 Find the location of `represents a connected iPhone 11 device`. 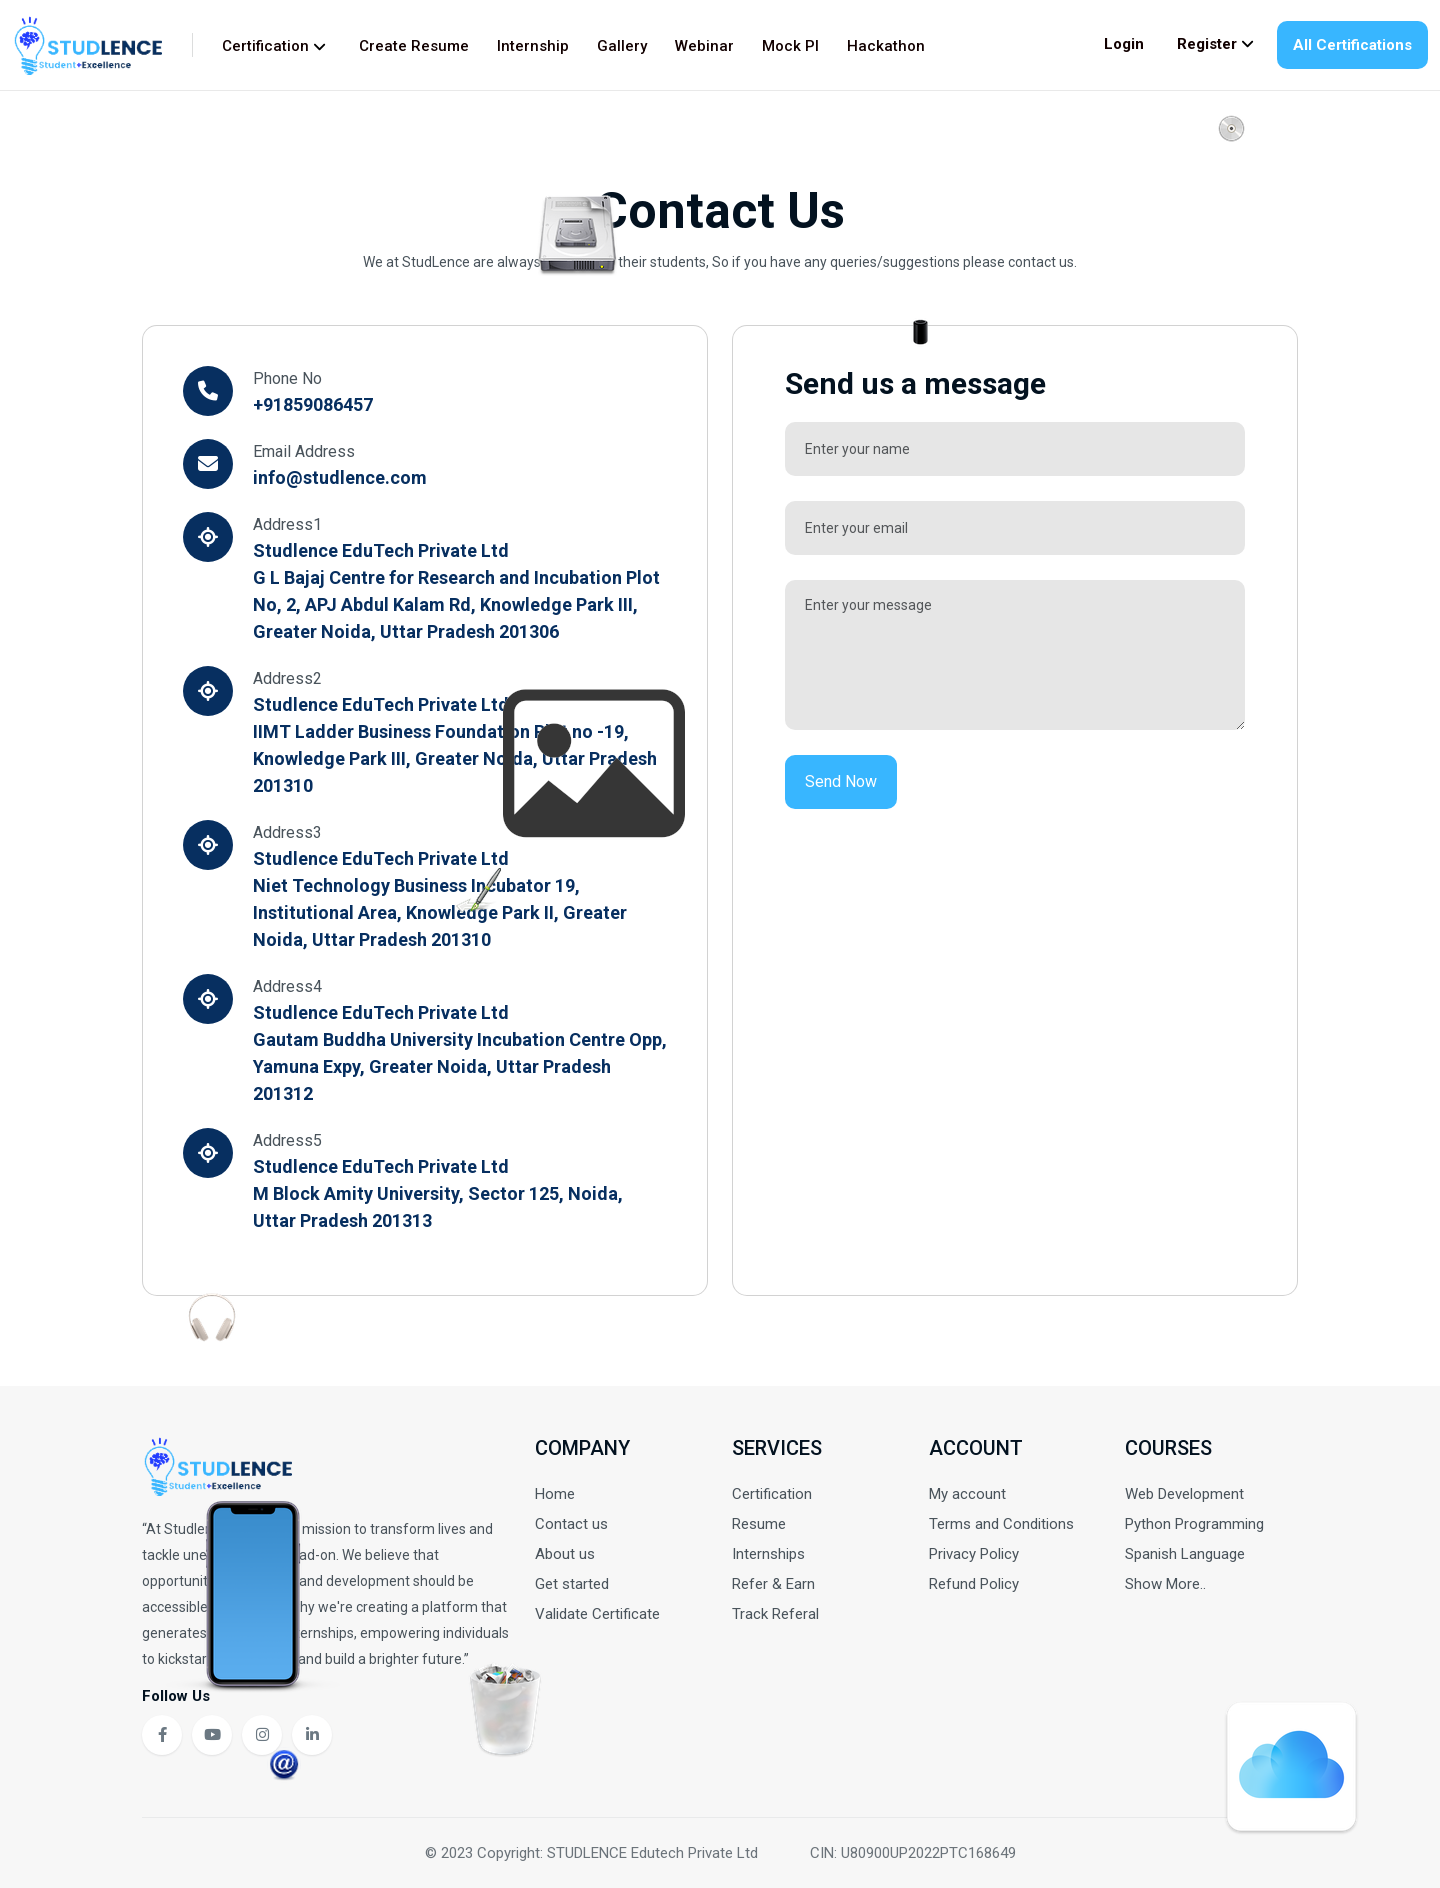

represents a connected iPhone 11 device is located at coordinates (253, 1597).